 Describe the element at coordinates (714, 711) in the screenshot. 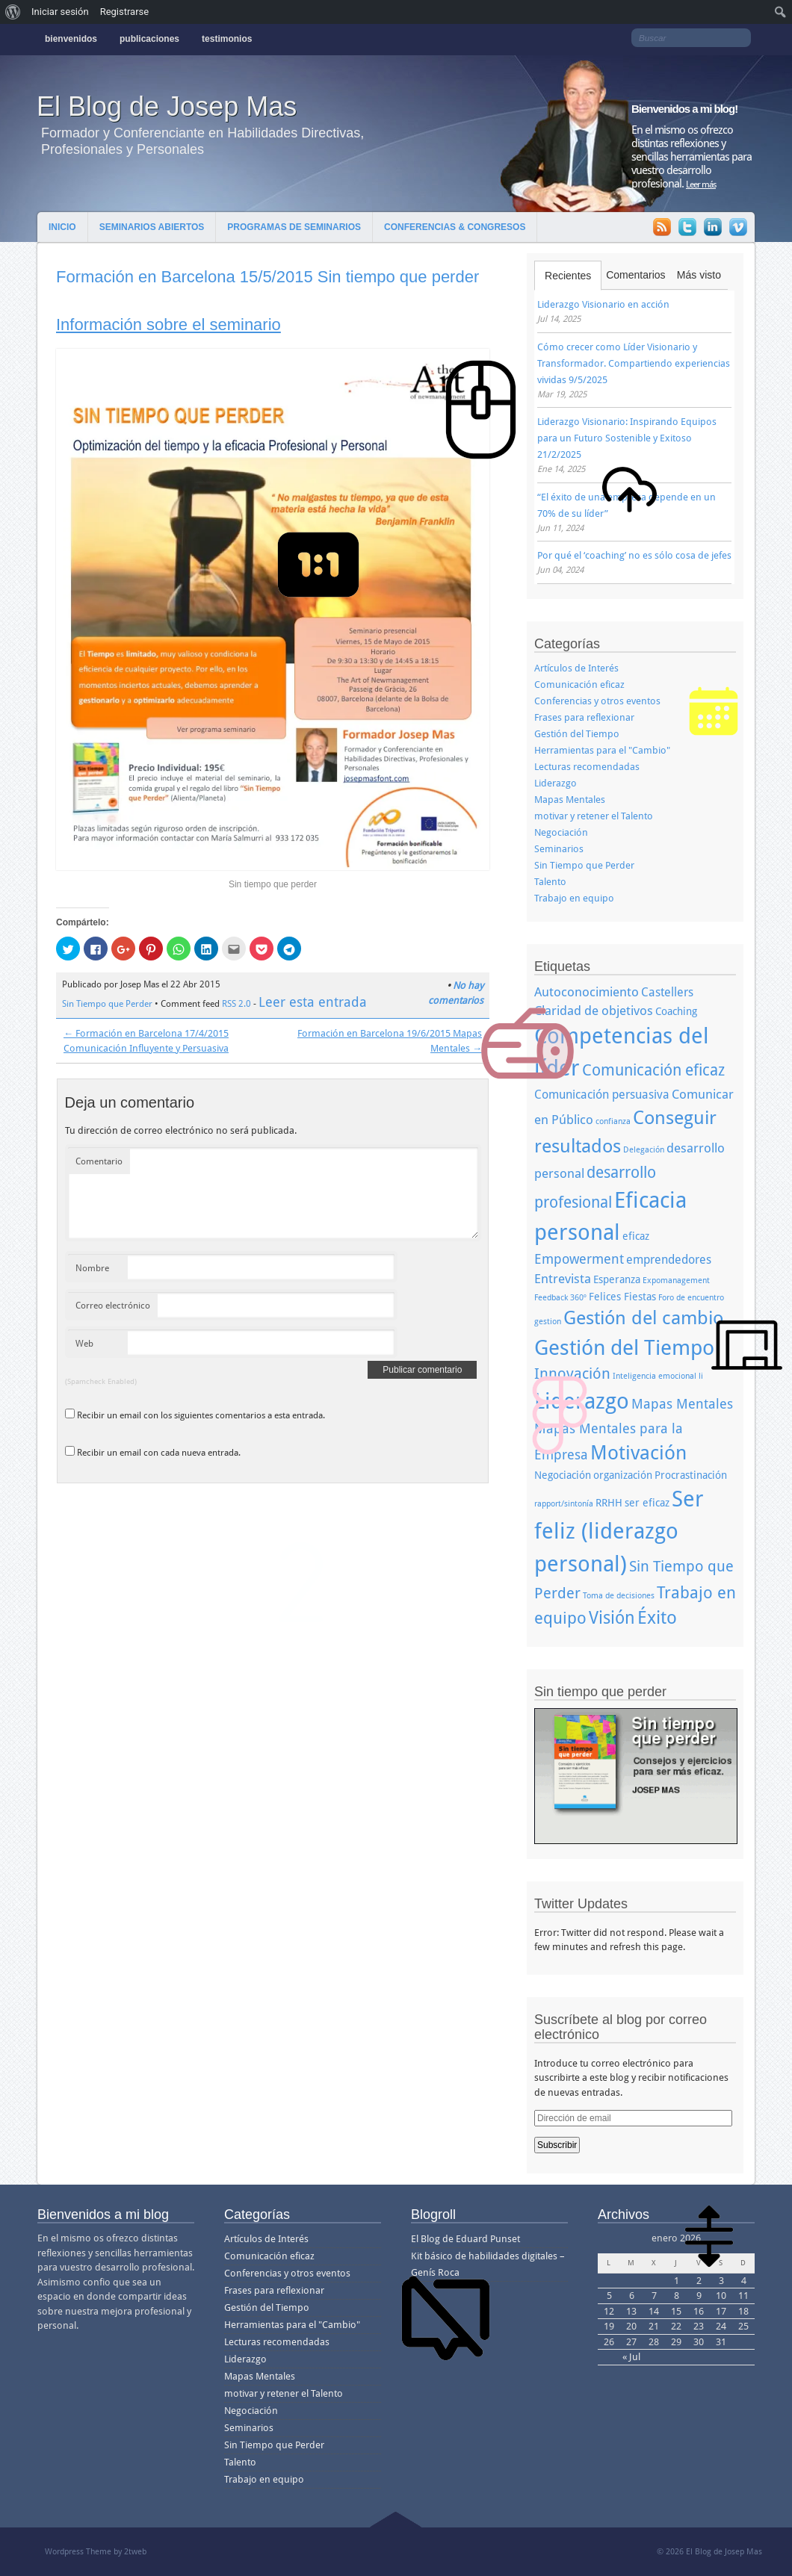

I see `view calendar or schedule` at that location.